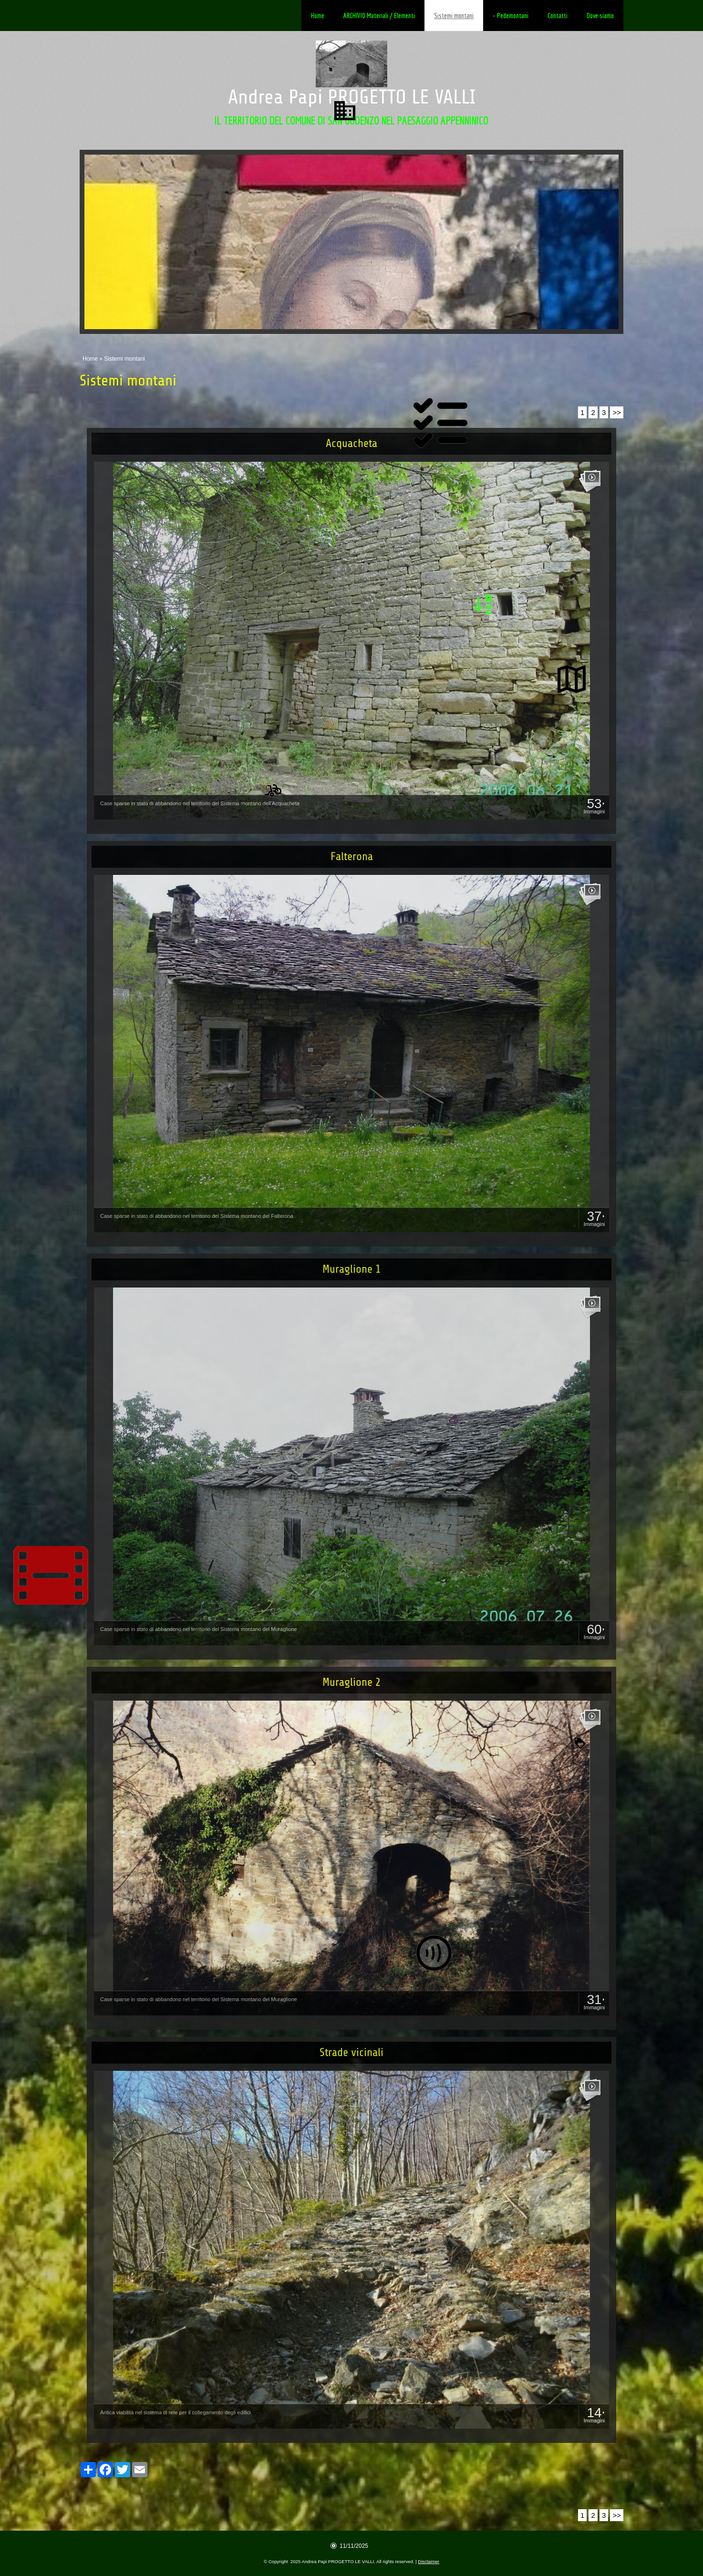 Image resolution: width=703 pixels, height=2576 pixels. I want to click on view loyalty rewards or points, so click(580, 1743).